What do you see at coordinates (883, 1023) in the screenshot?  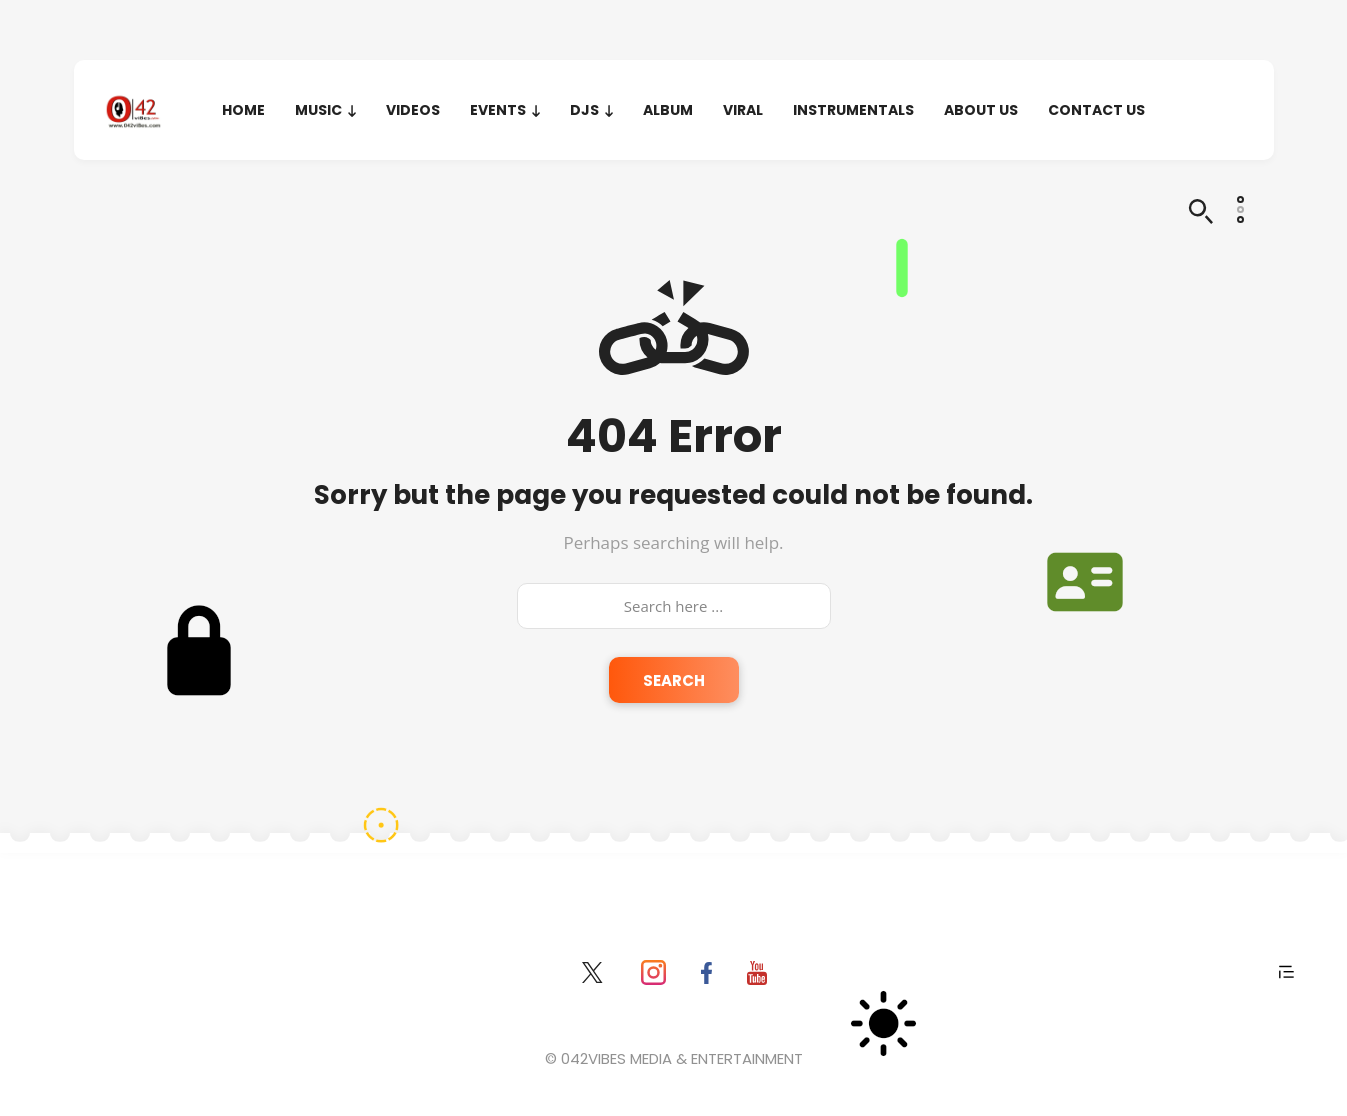 I see `switch to light mode` at bounding box center [883, 1023].